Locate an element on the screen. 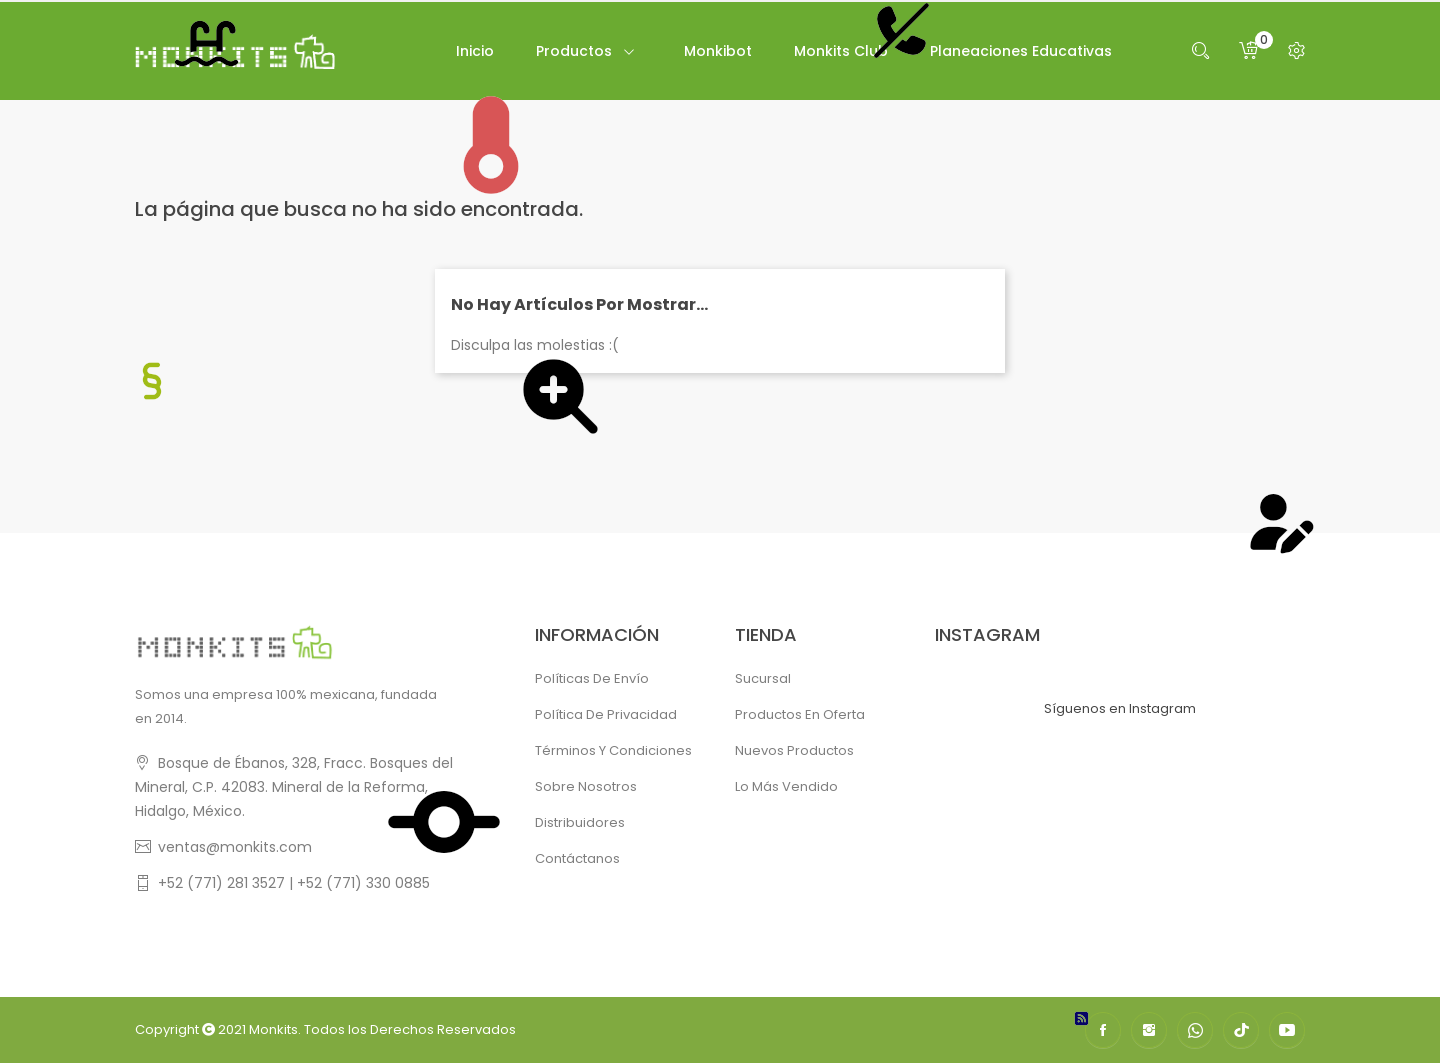 The image size is (1440, 1063). indicates freezing or lowest temperature setting is located at coordinates (491, 145).